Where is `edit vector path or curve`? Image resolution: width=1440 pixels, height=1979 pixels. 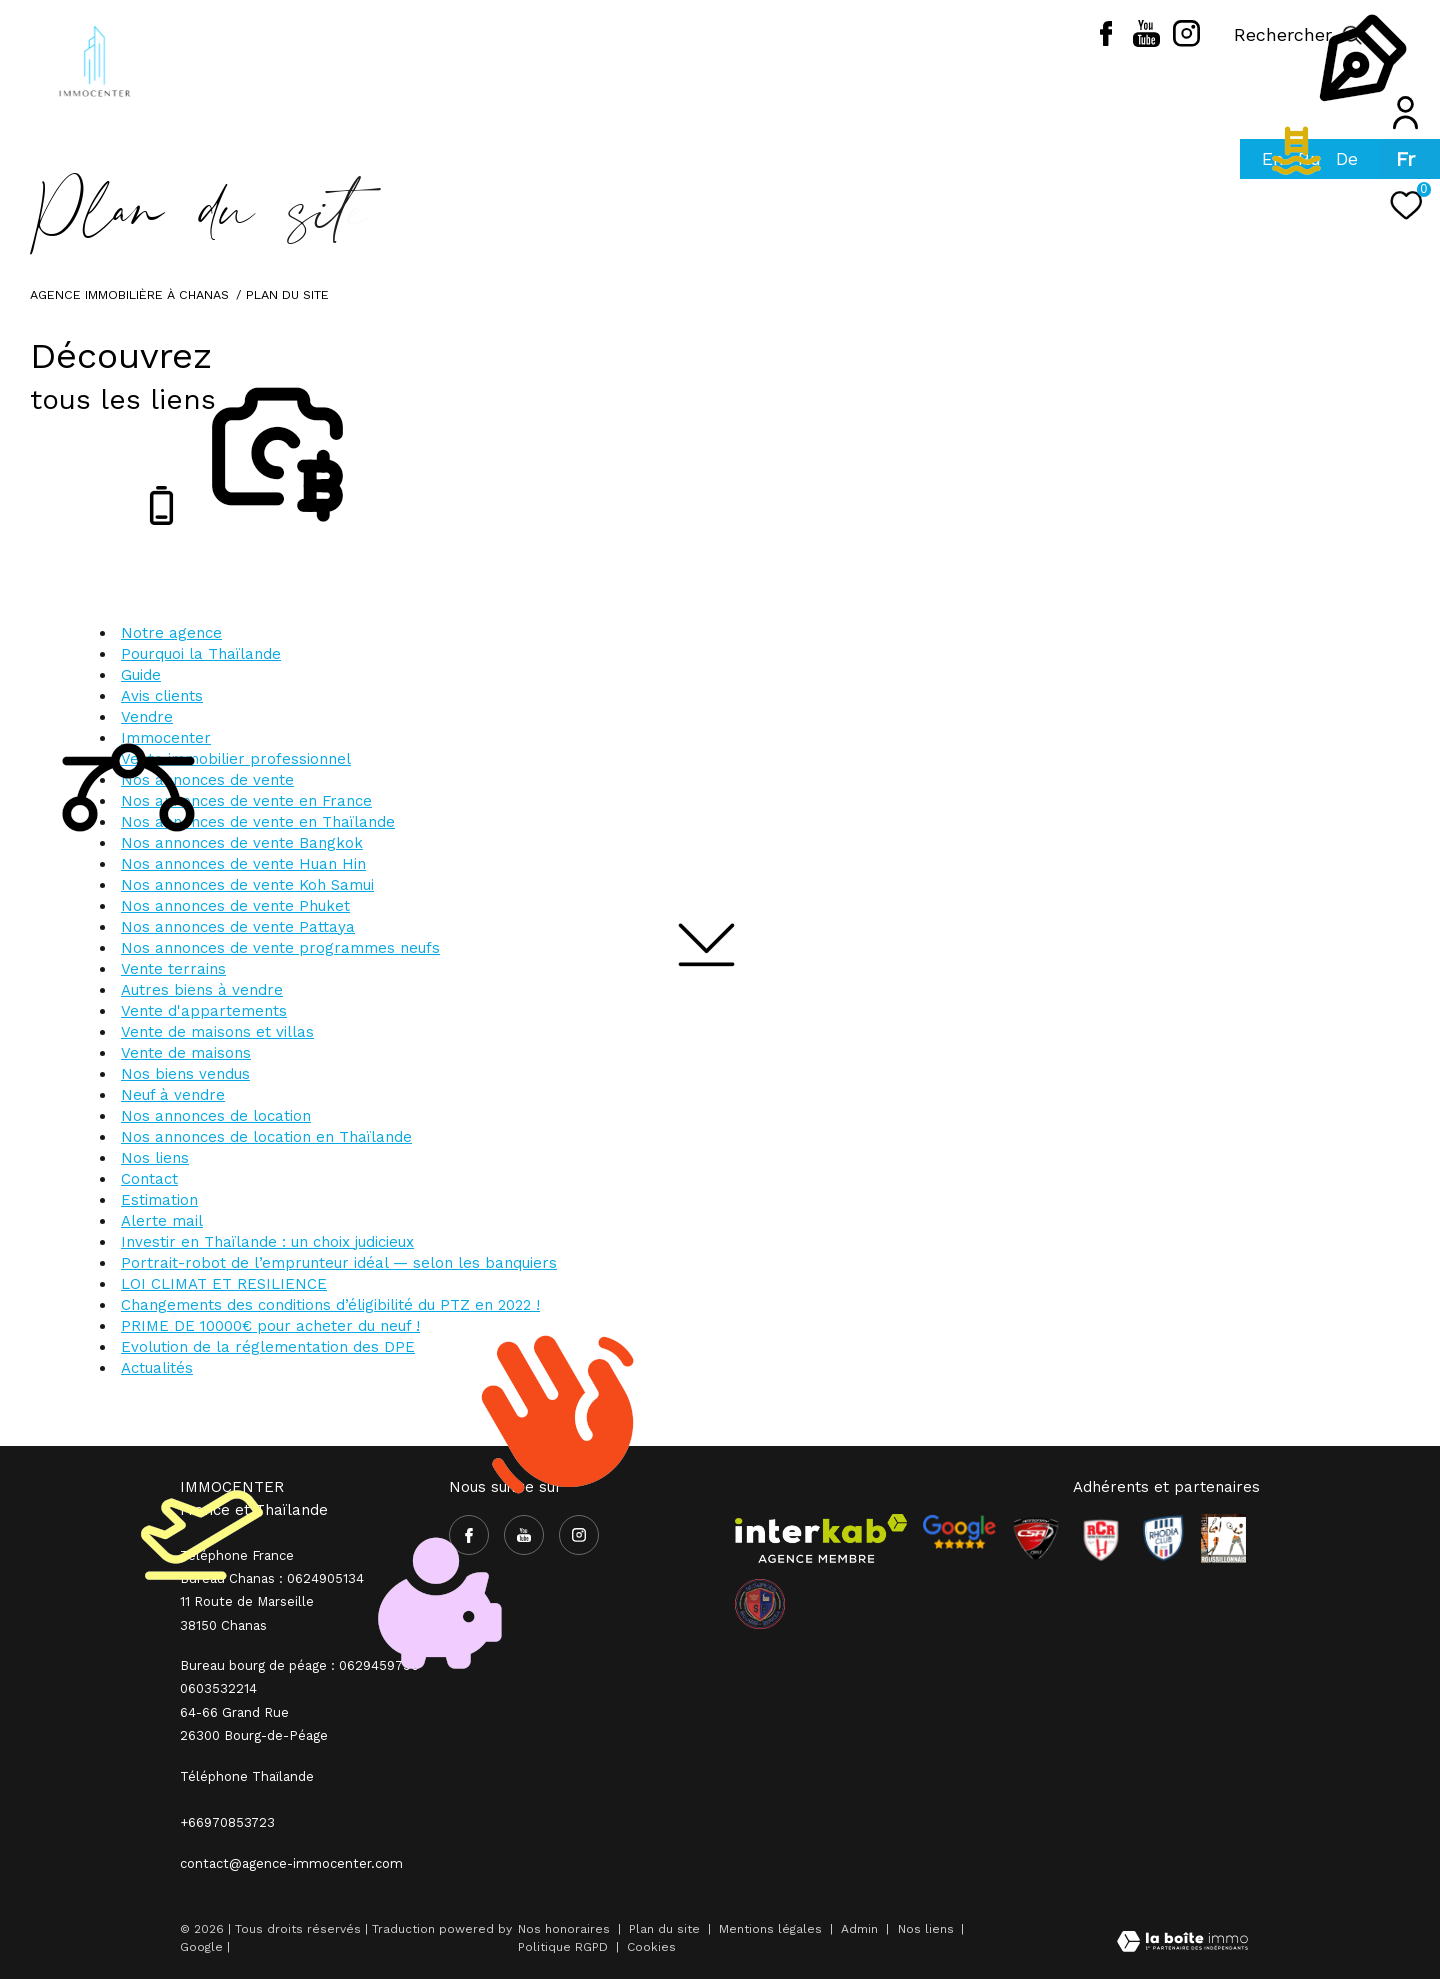 edit vector path or curve is located at coordinates (128, 787).